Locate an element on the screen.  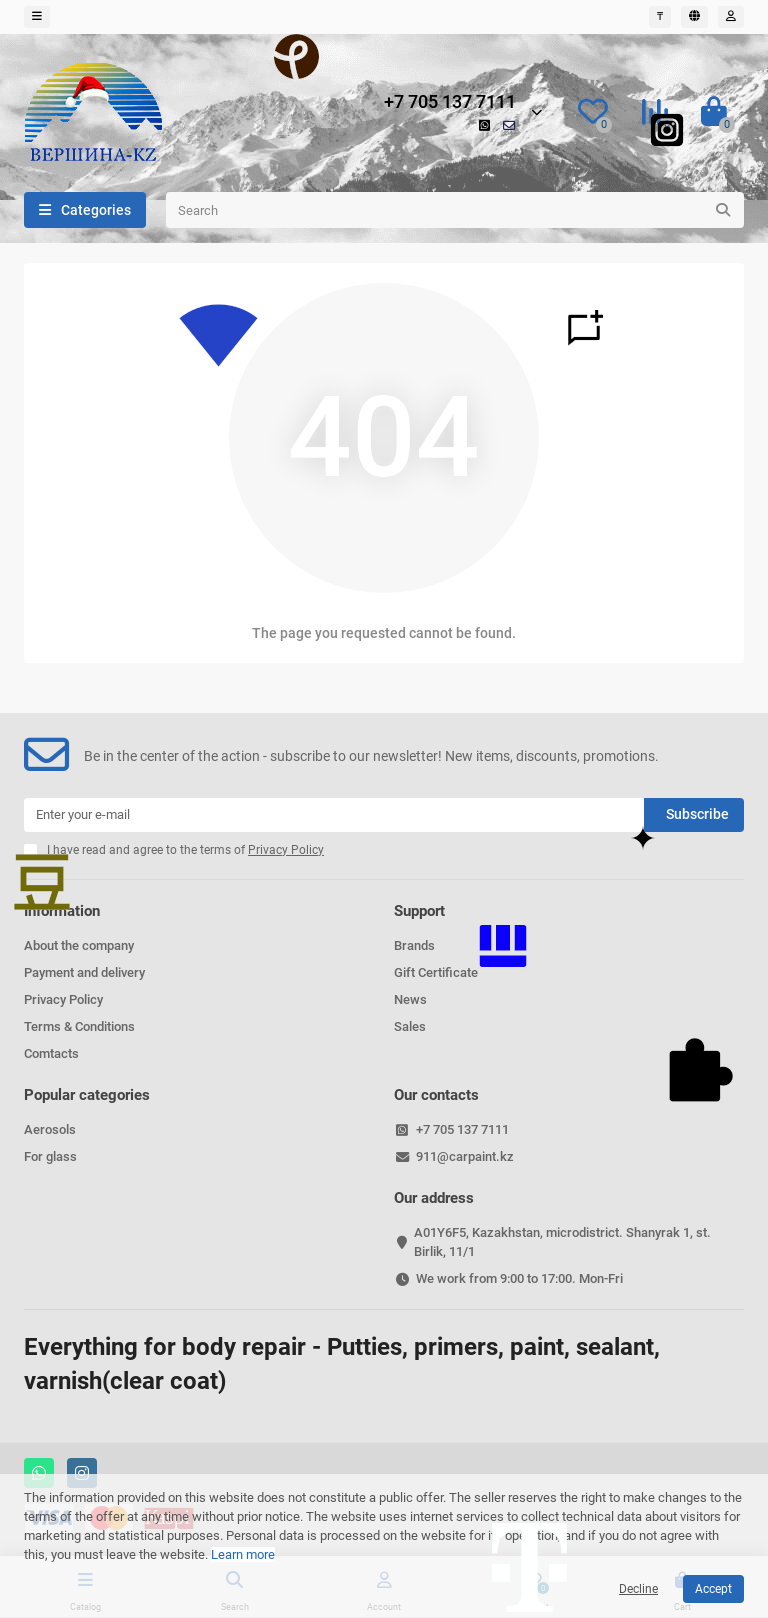
open douban app is located at coordinates (42, 882).